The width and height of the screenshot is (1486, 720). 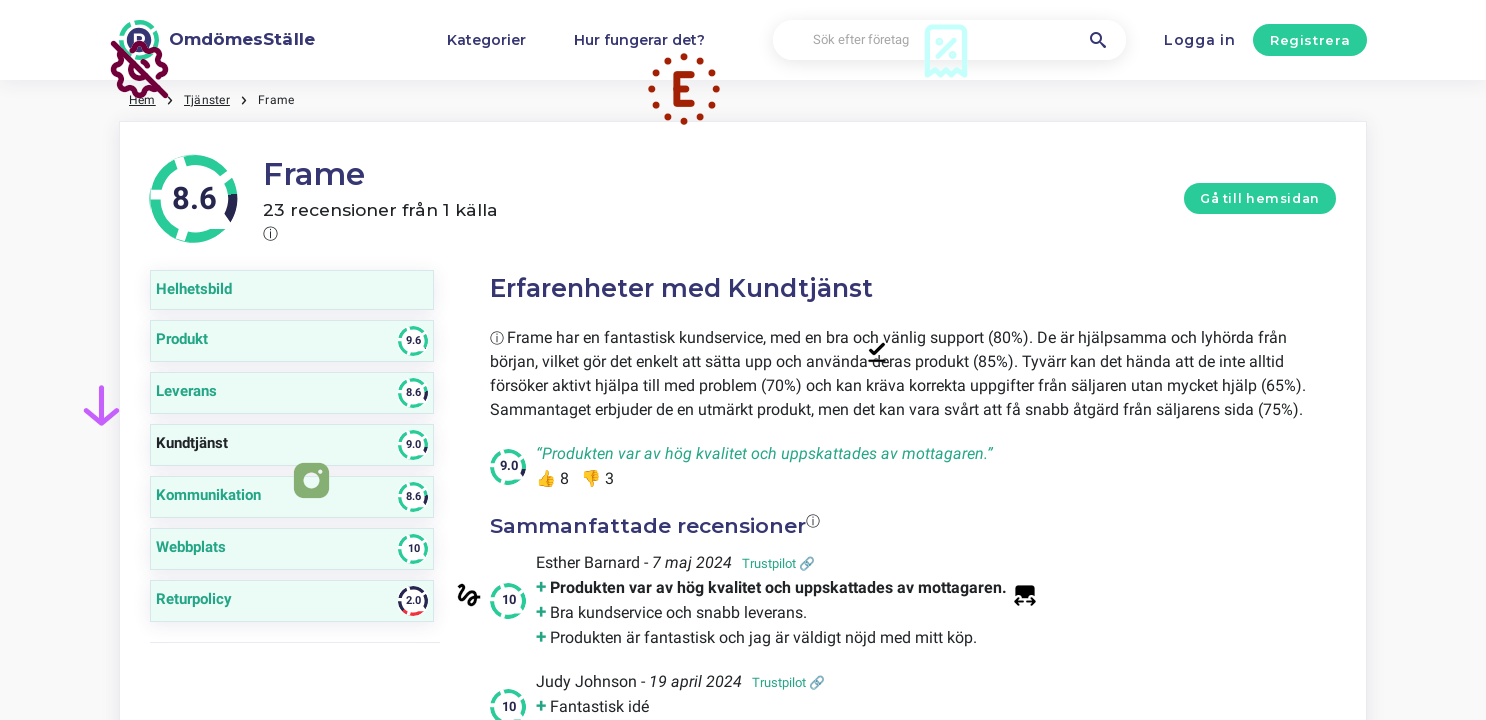 What do you see at coordinates (877, 352) in the screenshot?
I see `download complete` at bounding box center [877, 352].